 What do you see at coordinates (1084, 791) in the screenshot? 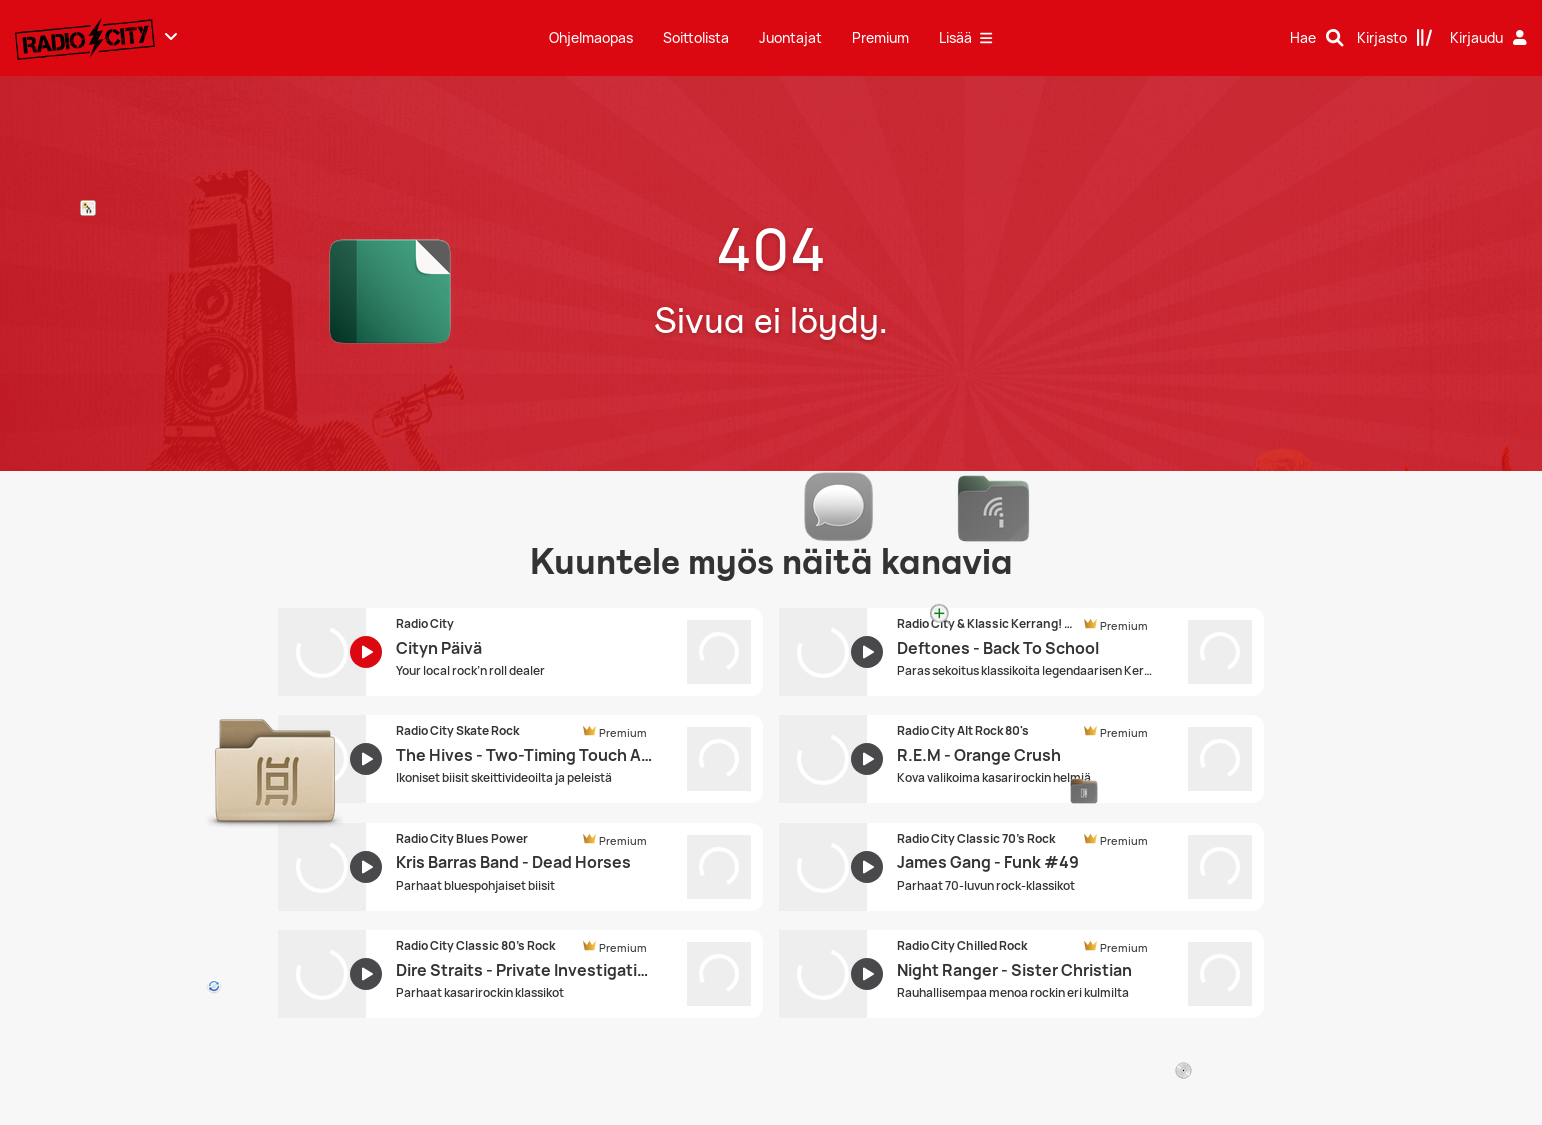
I see `open templates folder` at bounding box center [1084, 791].